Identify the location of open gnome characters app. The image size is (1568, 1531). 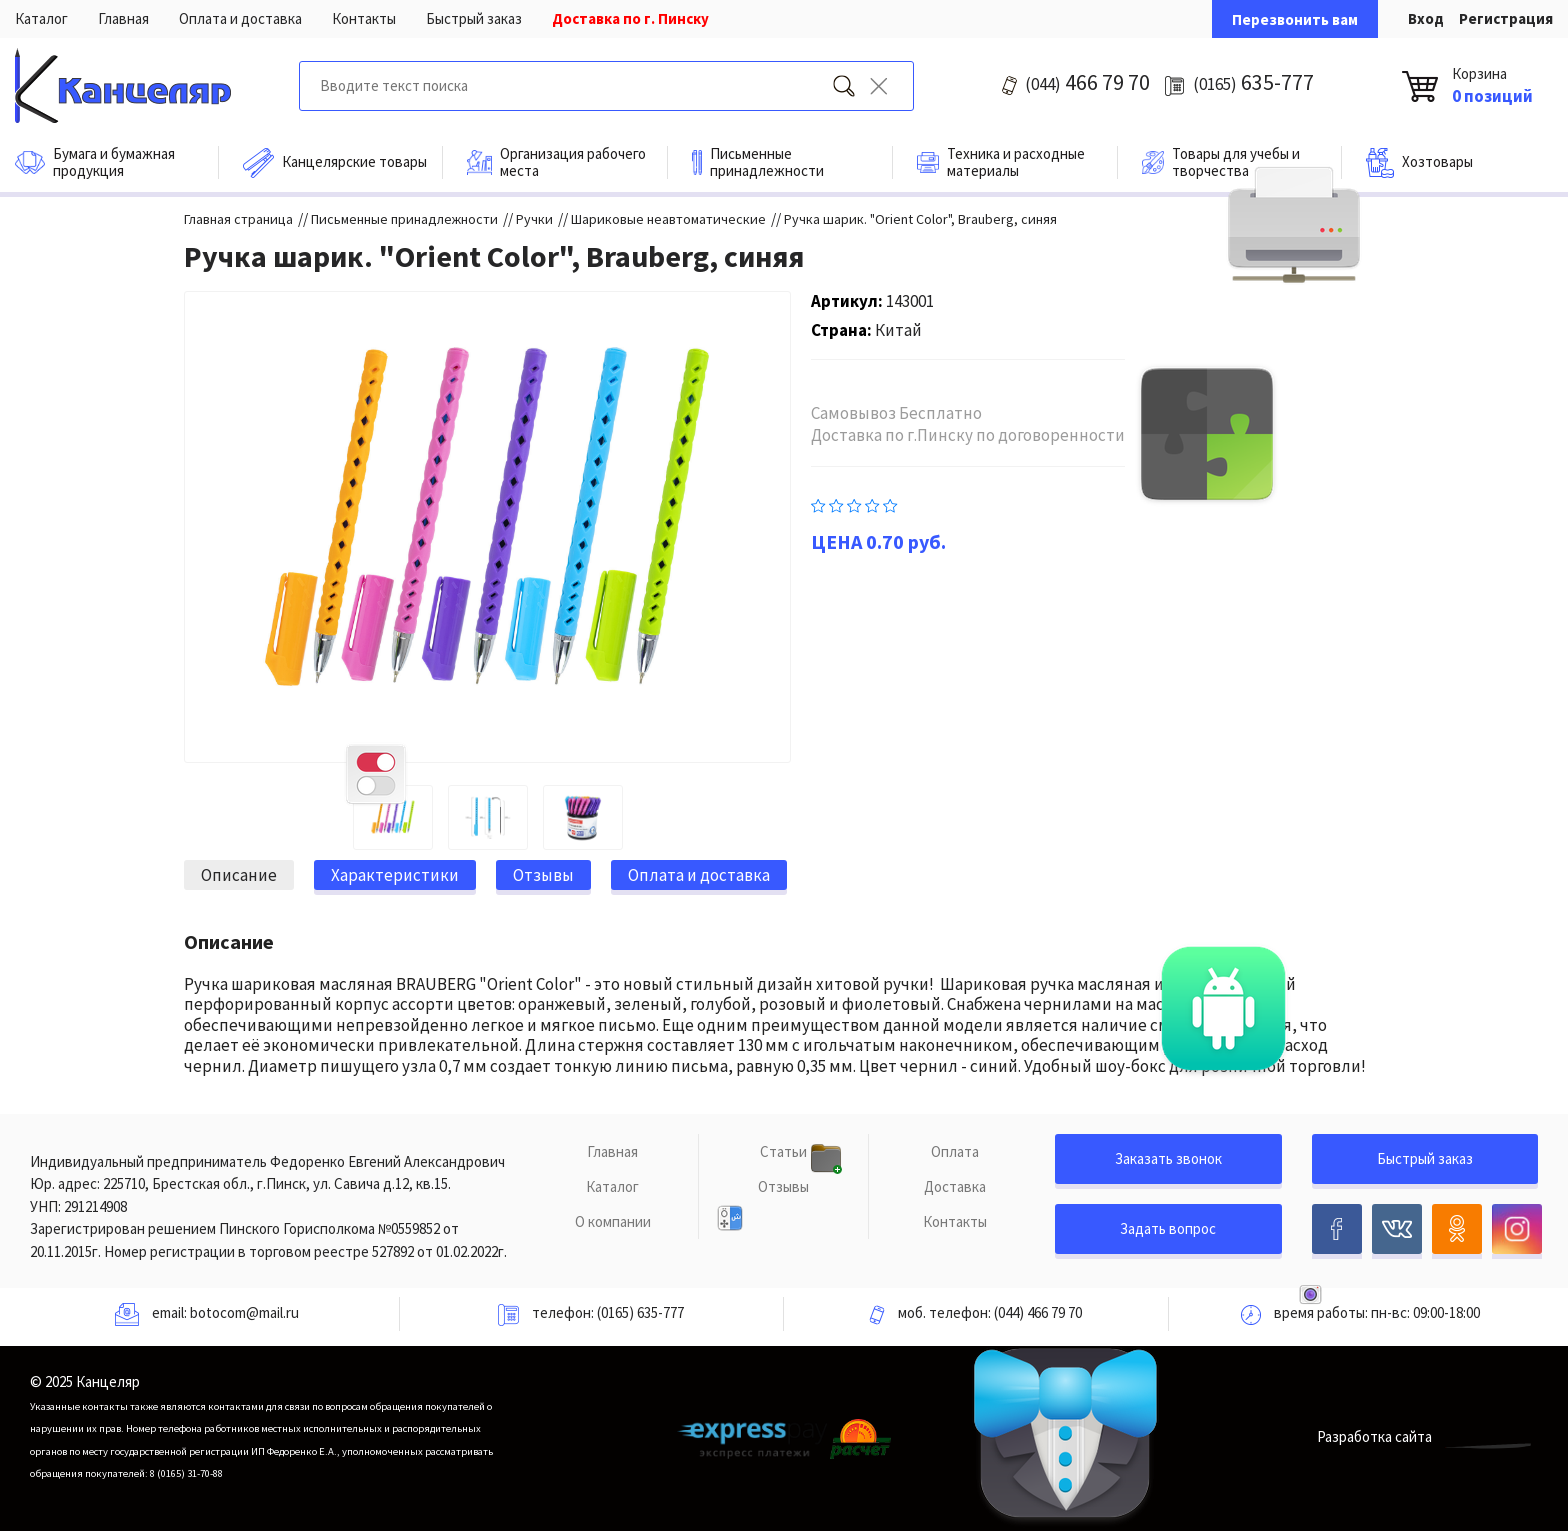
(730, 1218).